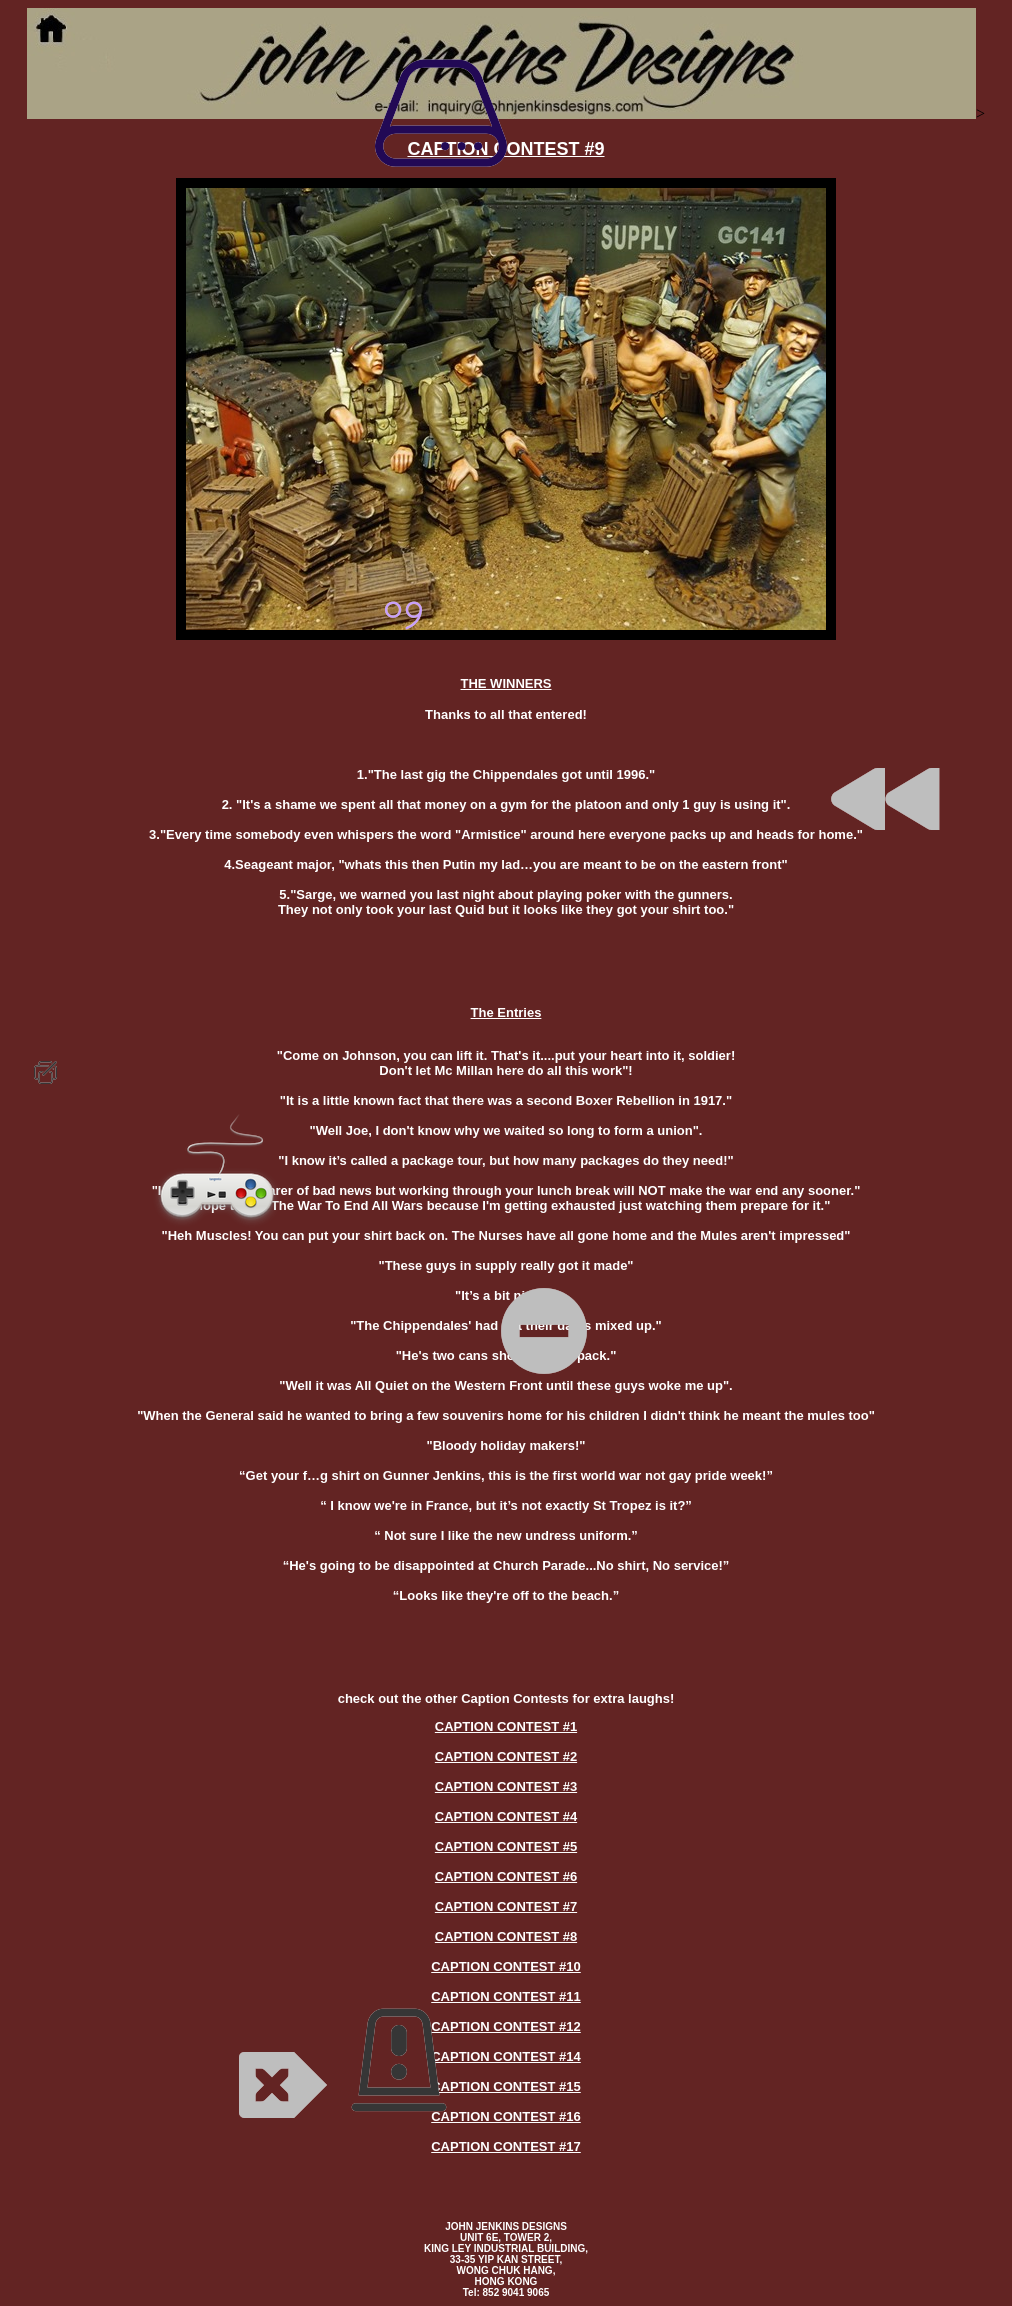 The width and height of the screenshot is (1012, 2306). Describe the element at coordinates (544, 1331) in the screenshot. I see `indicates an error or failed action` at that location.